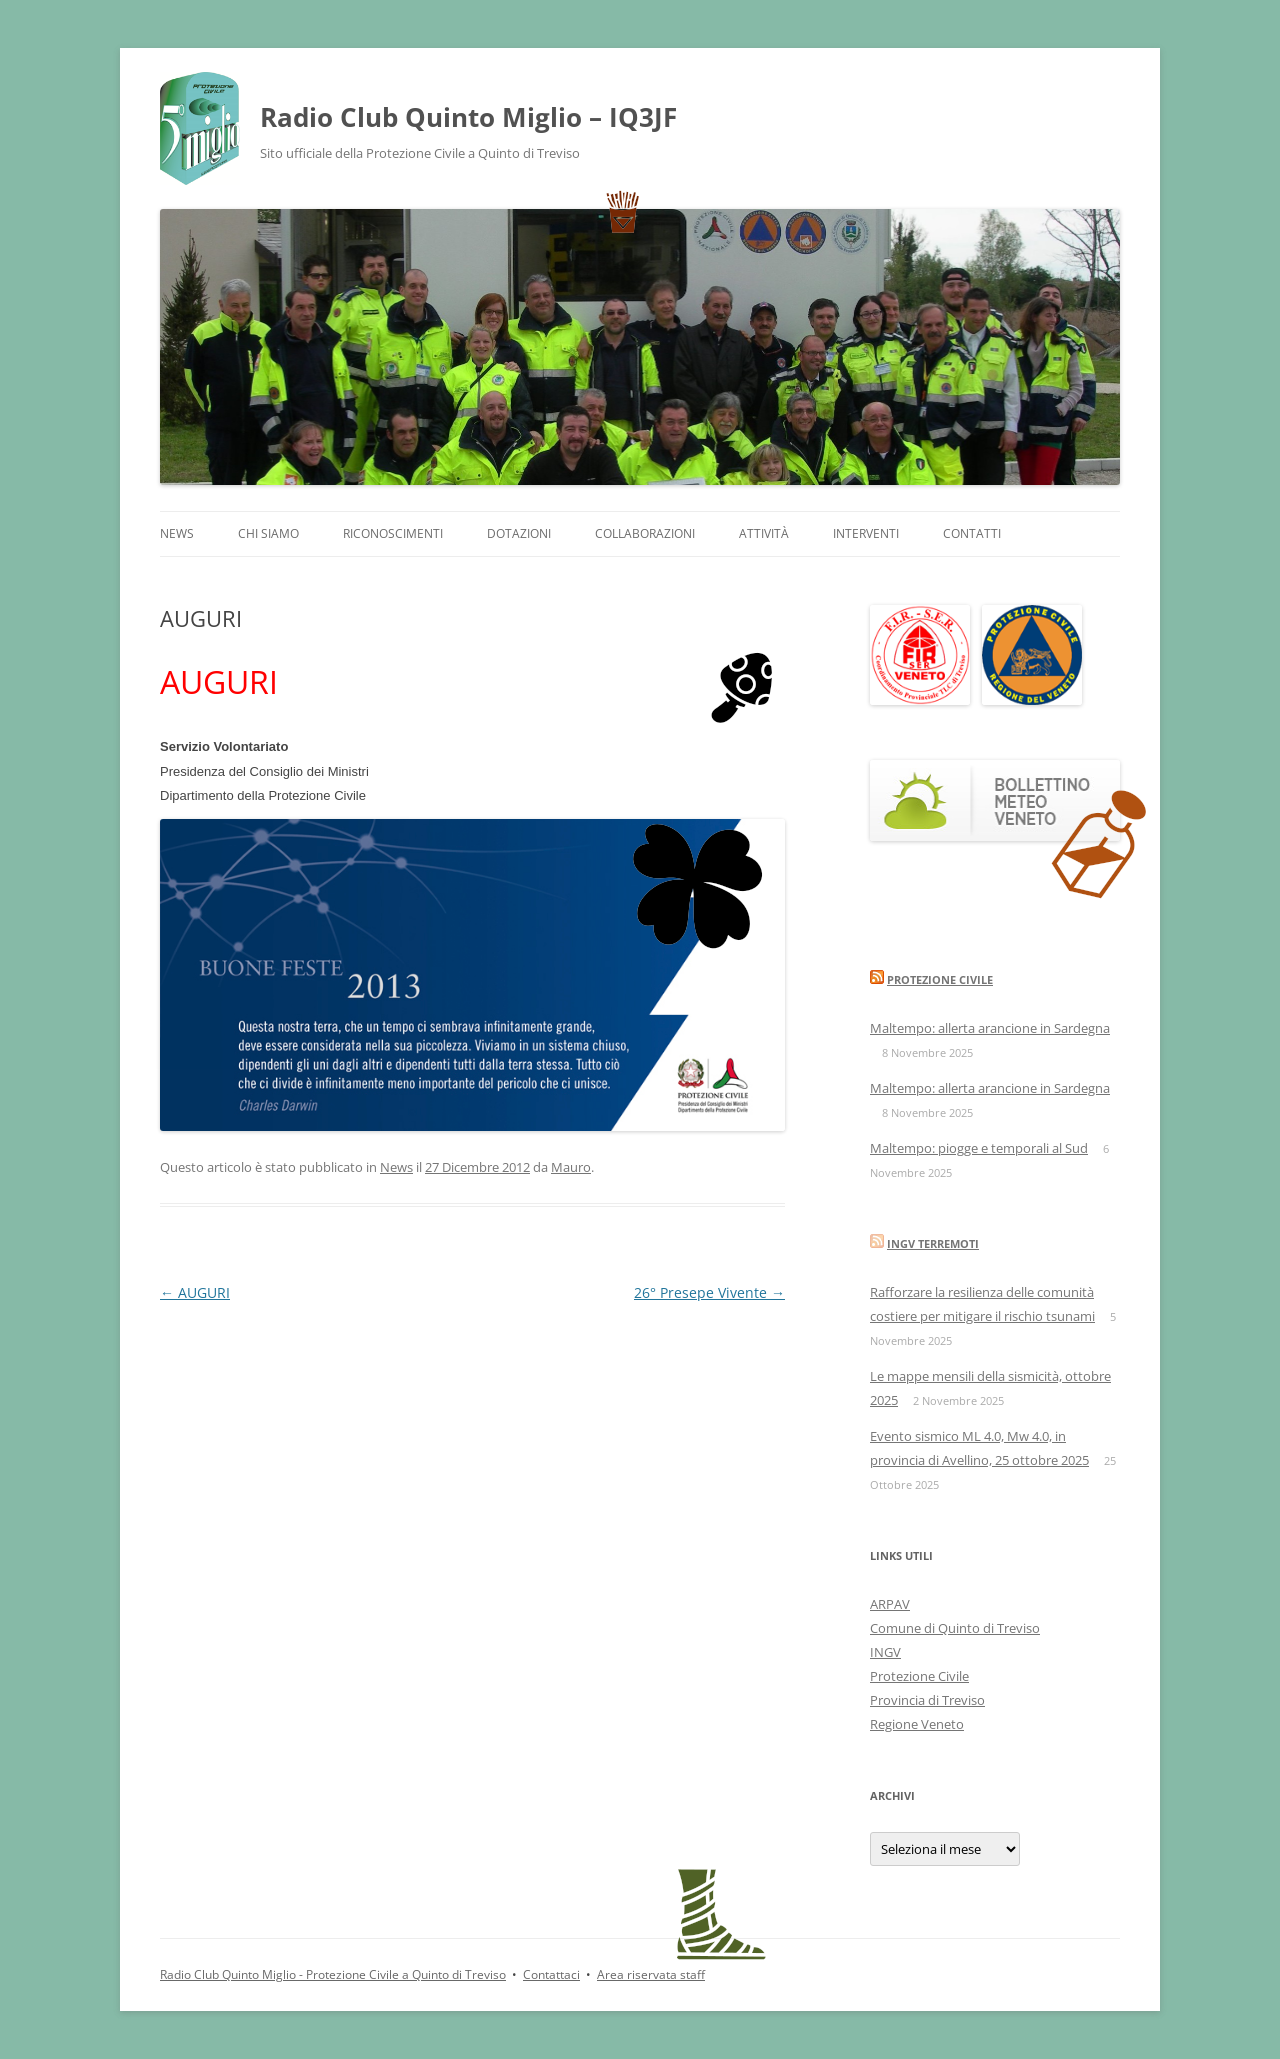 The width and height of the screenshot is (1280, 2059). What do you see at coordinates (741, 688) in the screenshot?
I see `collect a mushroom item in-game` at bounding box center [741, 688].